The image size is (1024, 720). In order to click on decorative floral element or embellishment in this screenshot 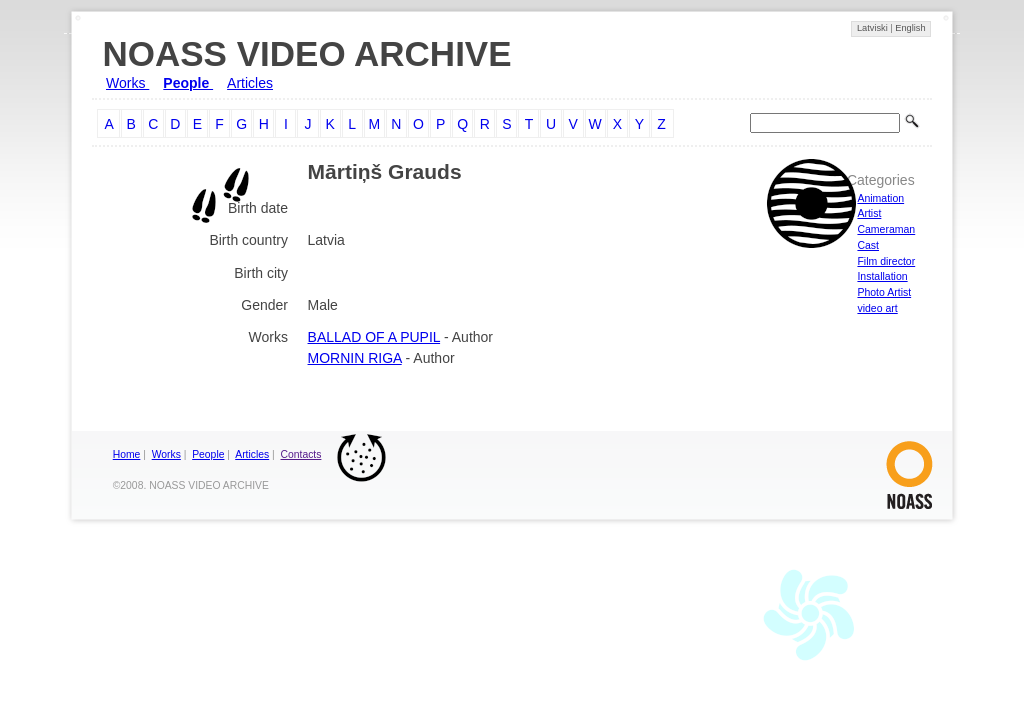, I will do `click(809, 615)`.